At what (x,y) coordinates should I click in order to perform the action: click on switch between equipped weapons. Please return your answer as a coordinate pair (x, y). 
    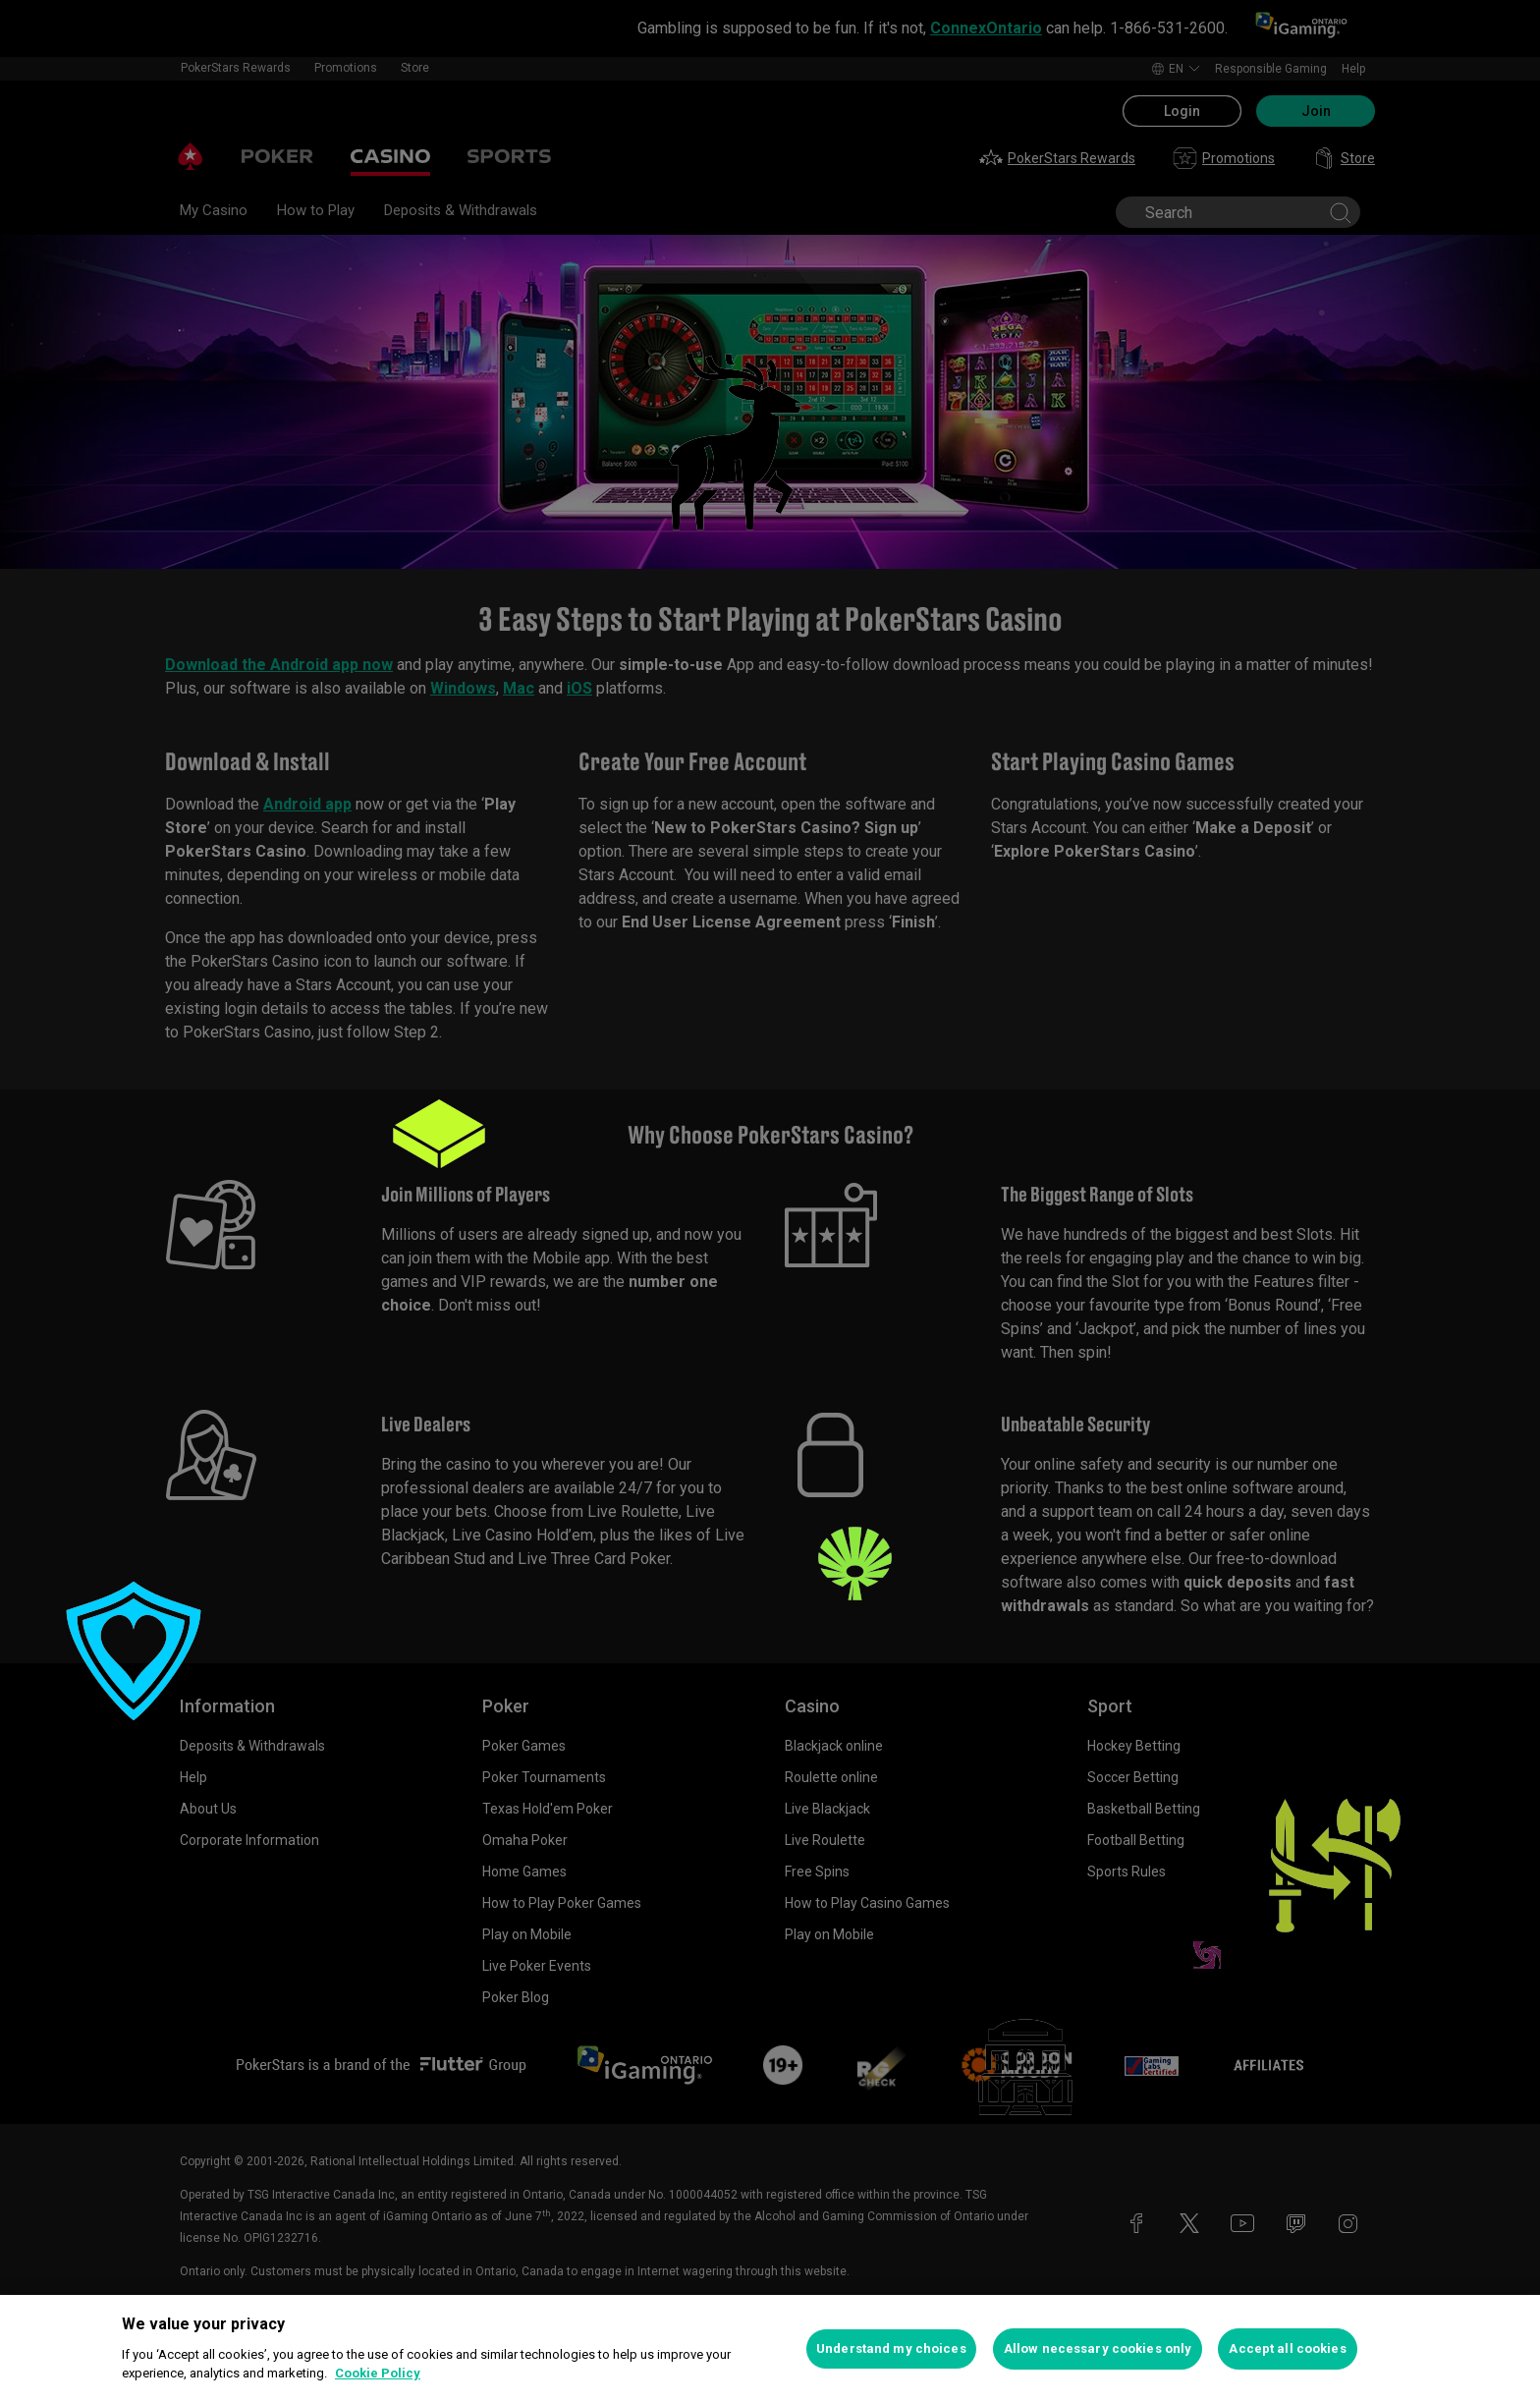
    Looking at the image, I should click on (1335, 1866).